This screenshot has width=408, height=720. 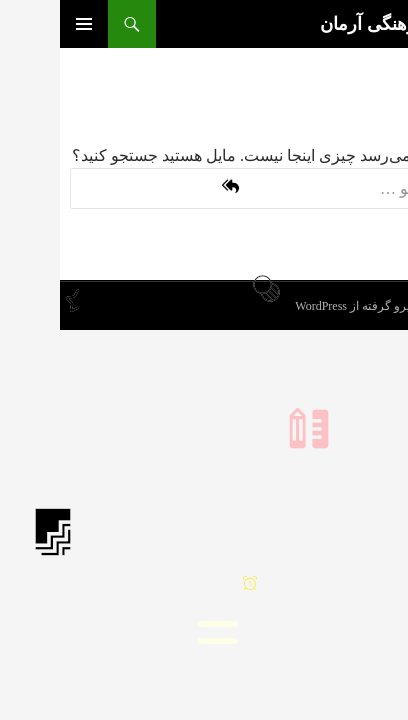 What do you see at coordinates (53, 532) in the screenshot?
I see `firstdraft logo` at bounding box center [53, 532].